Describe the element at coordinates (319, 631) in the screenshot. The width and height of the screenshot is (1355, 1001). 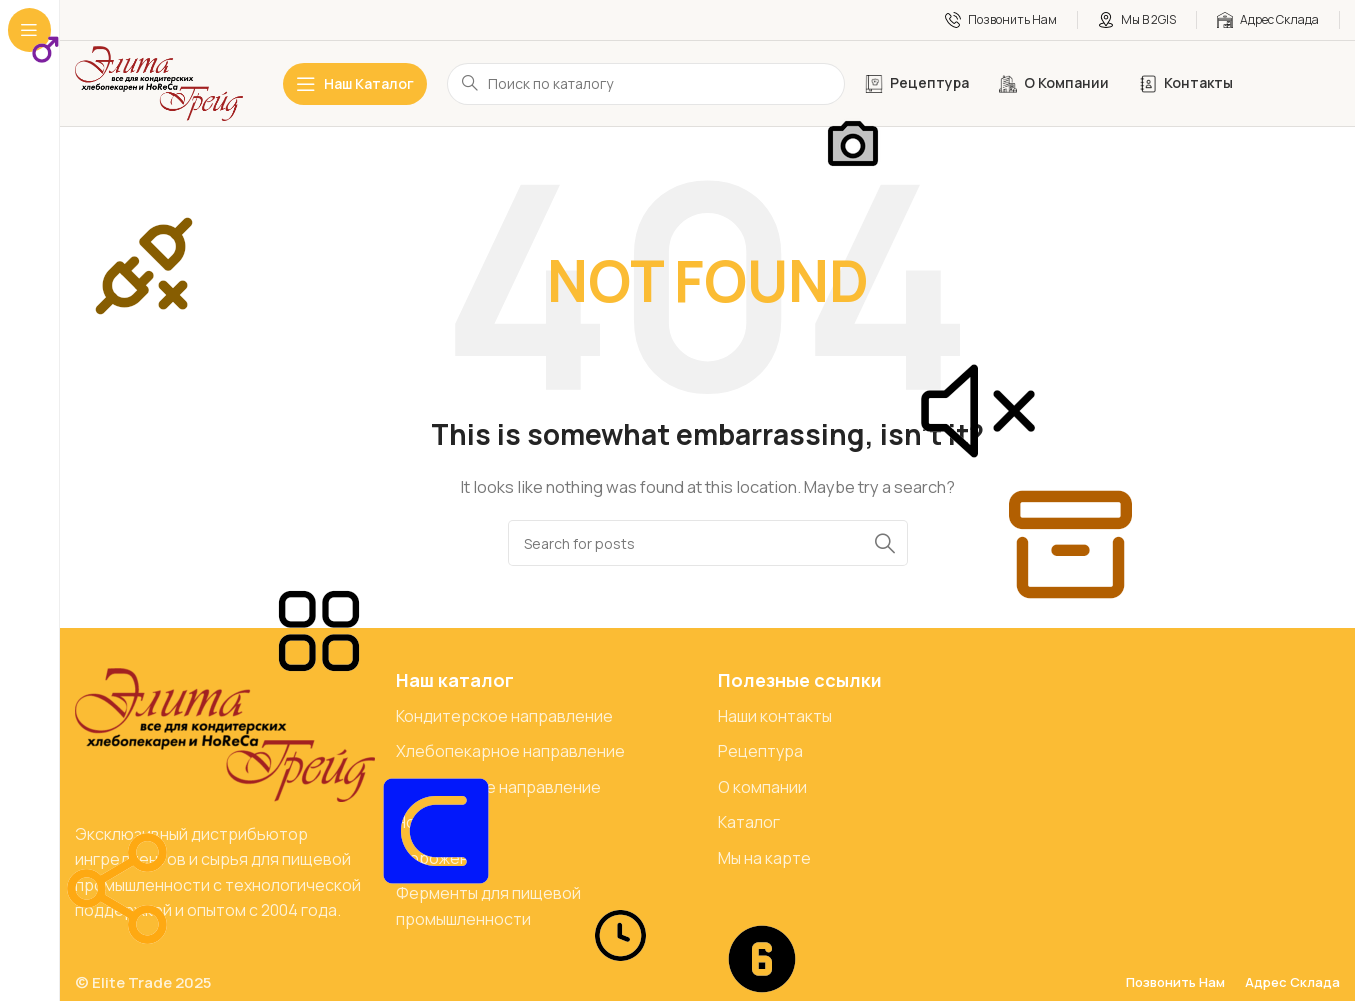
I see `access all apps or applications` at that location.